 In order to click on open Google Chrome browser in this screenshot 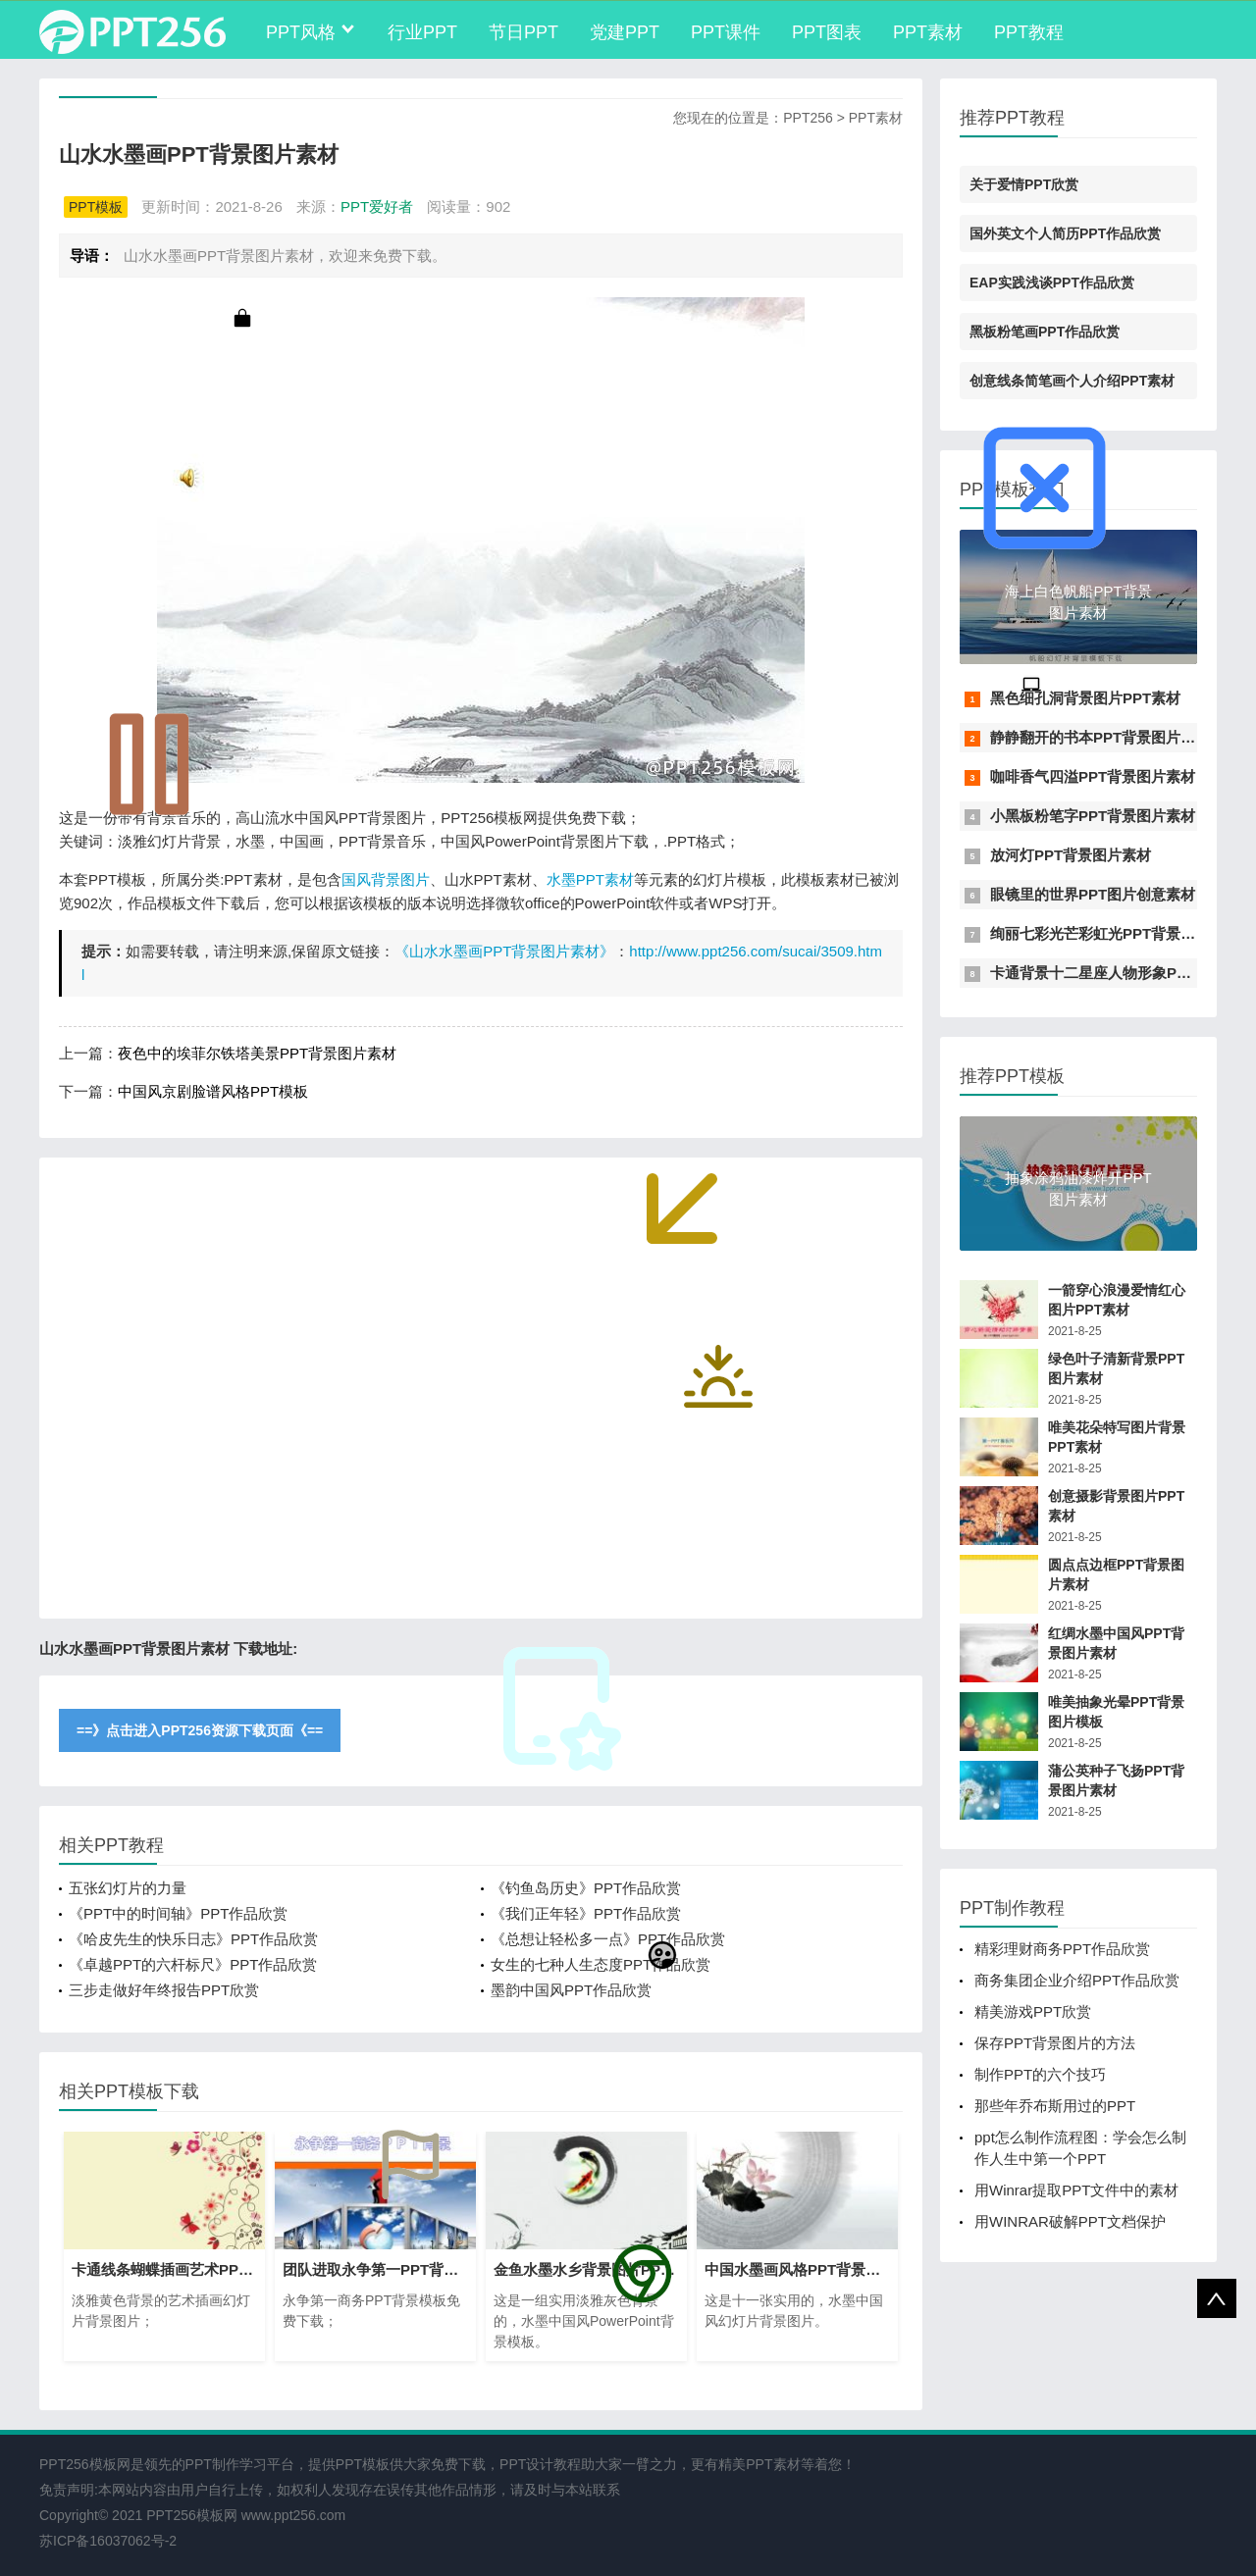, I will do `click(642, 2273)`.